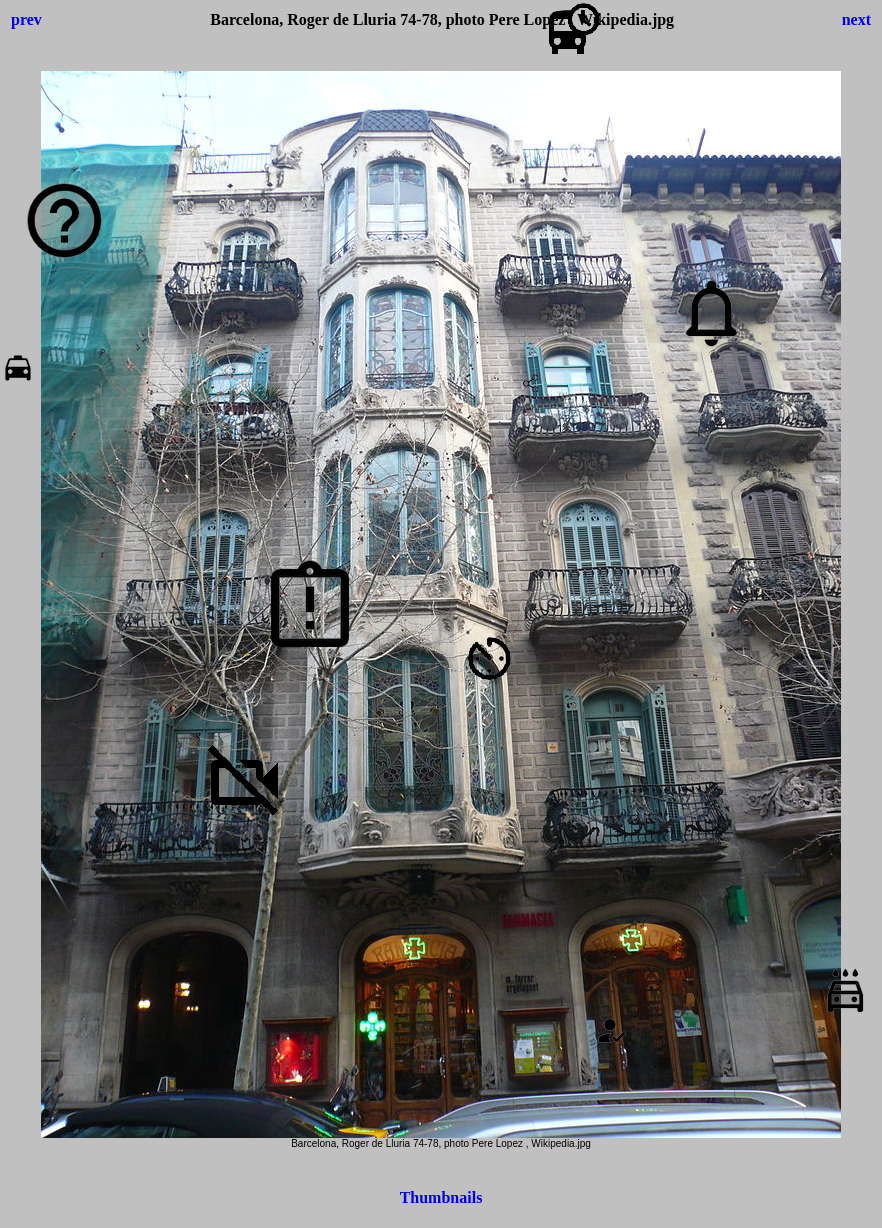  Describe the element at coordinates (611, 1030) in the screenshot. I see `user registration completed successfully` at that location.